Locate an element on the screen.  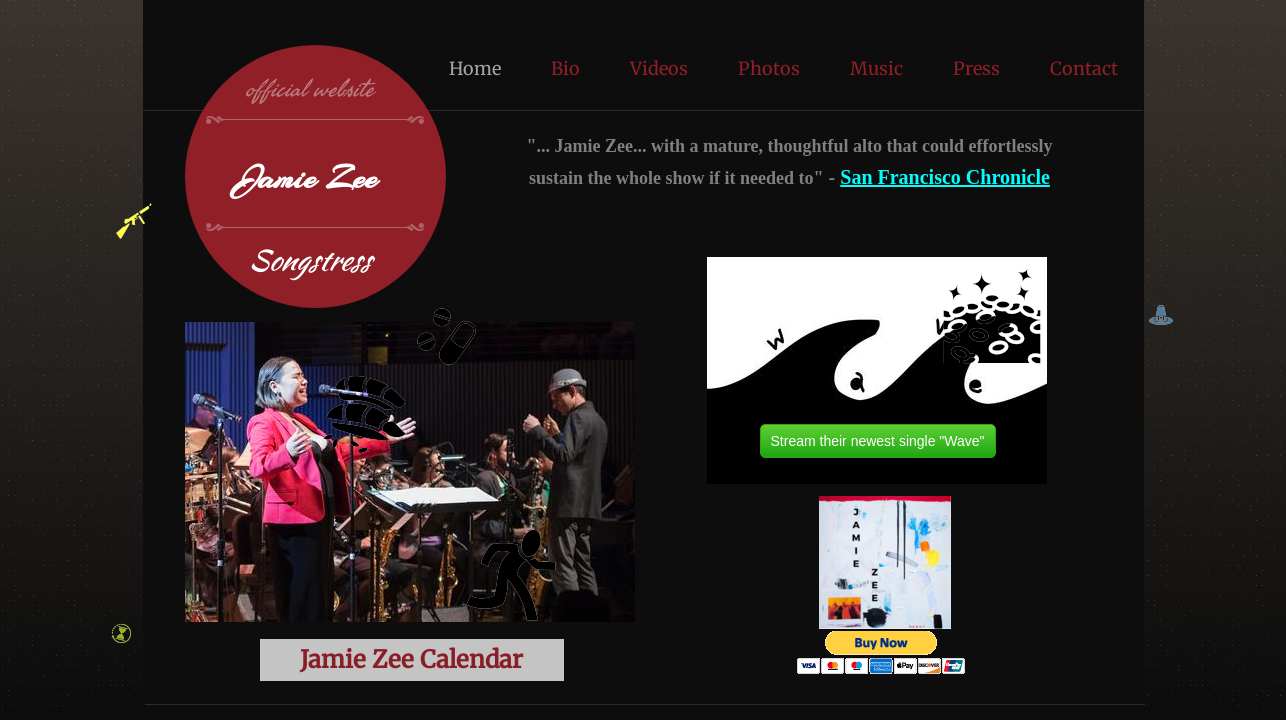
thanksgiving-themed content or seasonal event is located at coordinates (1161, 315).